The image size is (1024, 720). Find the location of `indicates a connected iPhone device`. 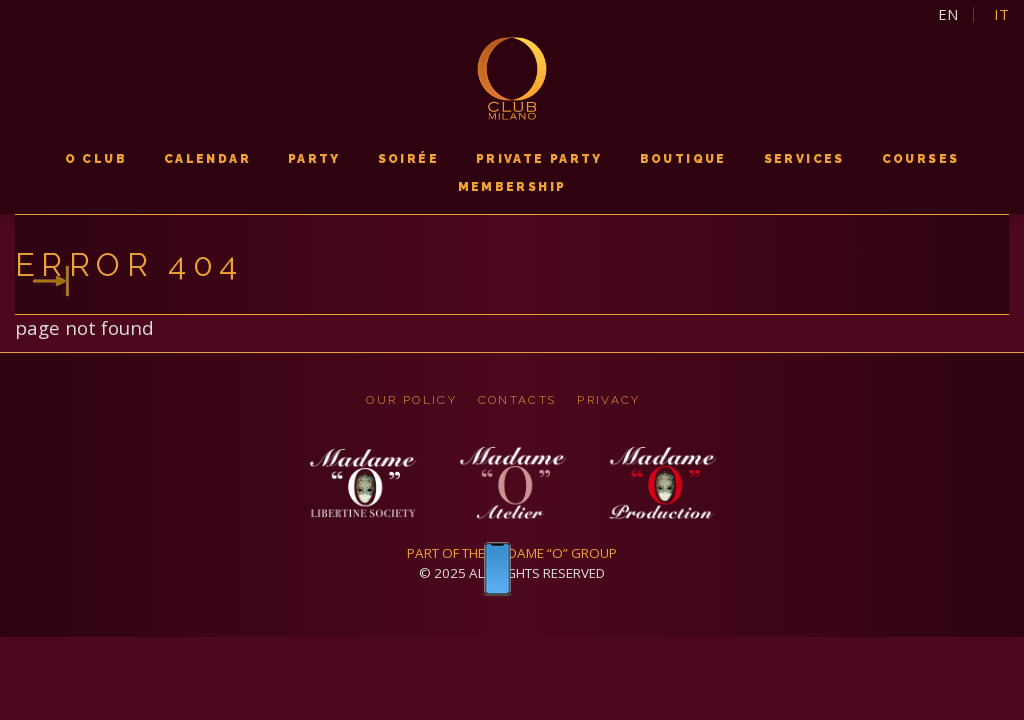

indicates a connected iPhone device is located at coordinates (497, 569).